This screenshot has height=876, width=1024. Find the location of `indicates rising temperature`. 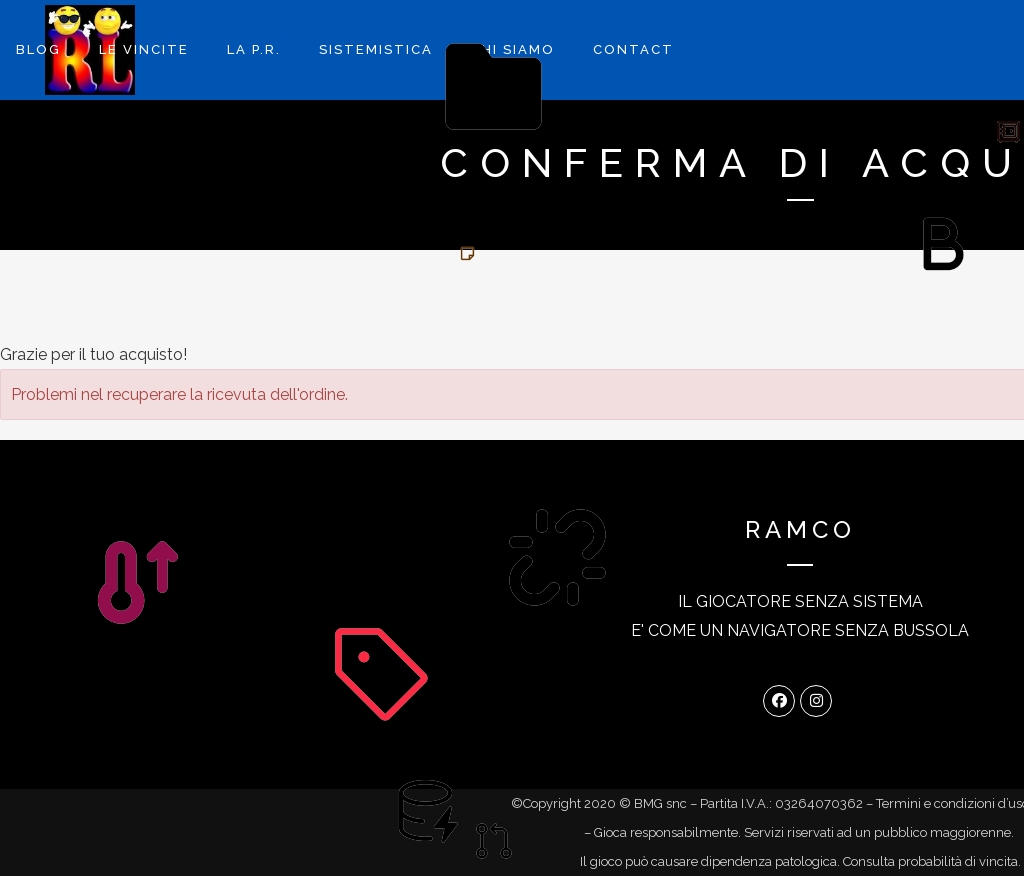

indicates rising temperature is located at coordinates (136, 582).